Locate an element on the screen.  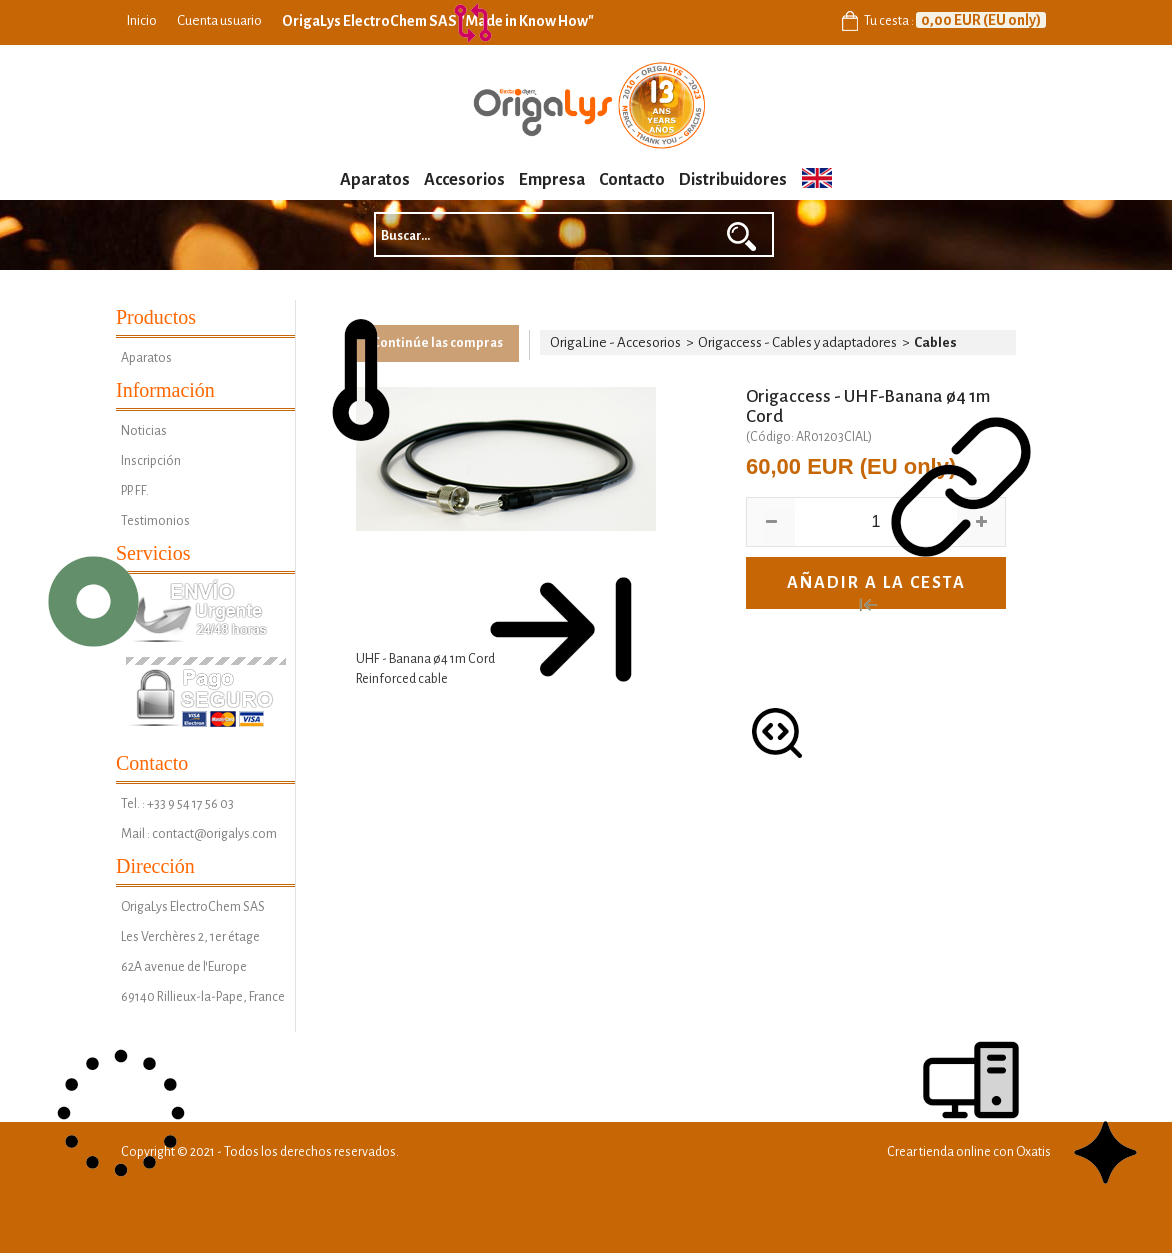
move item to the end of a list is located at coordinates (563, 629).